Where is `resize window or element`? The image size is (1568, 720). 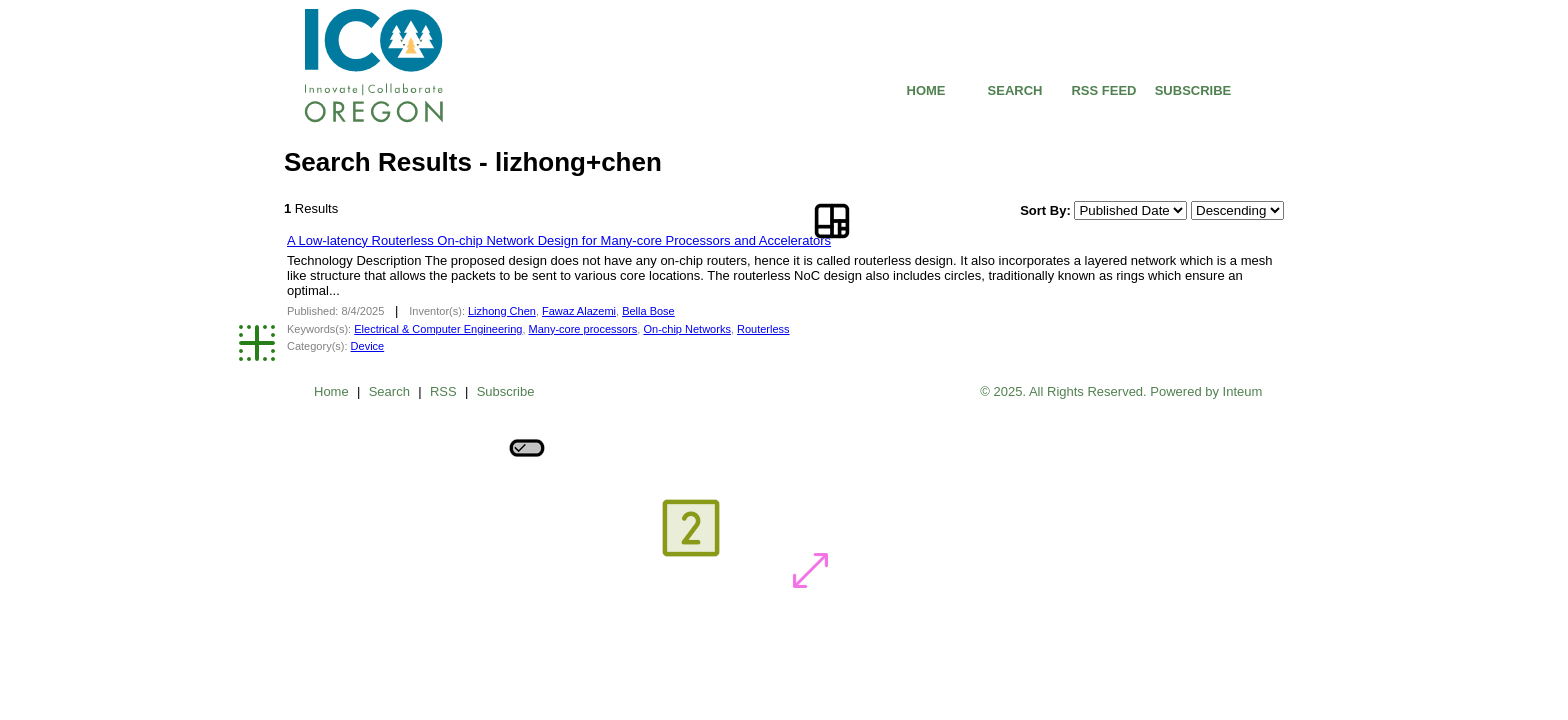 resize window or element is located at coordinates (810, 570).